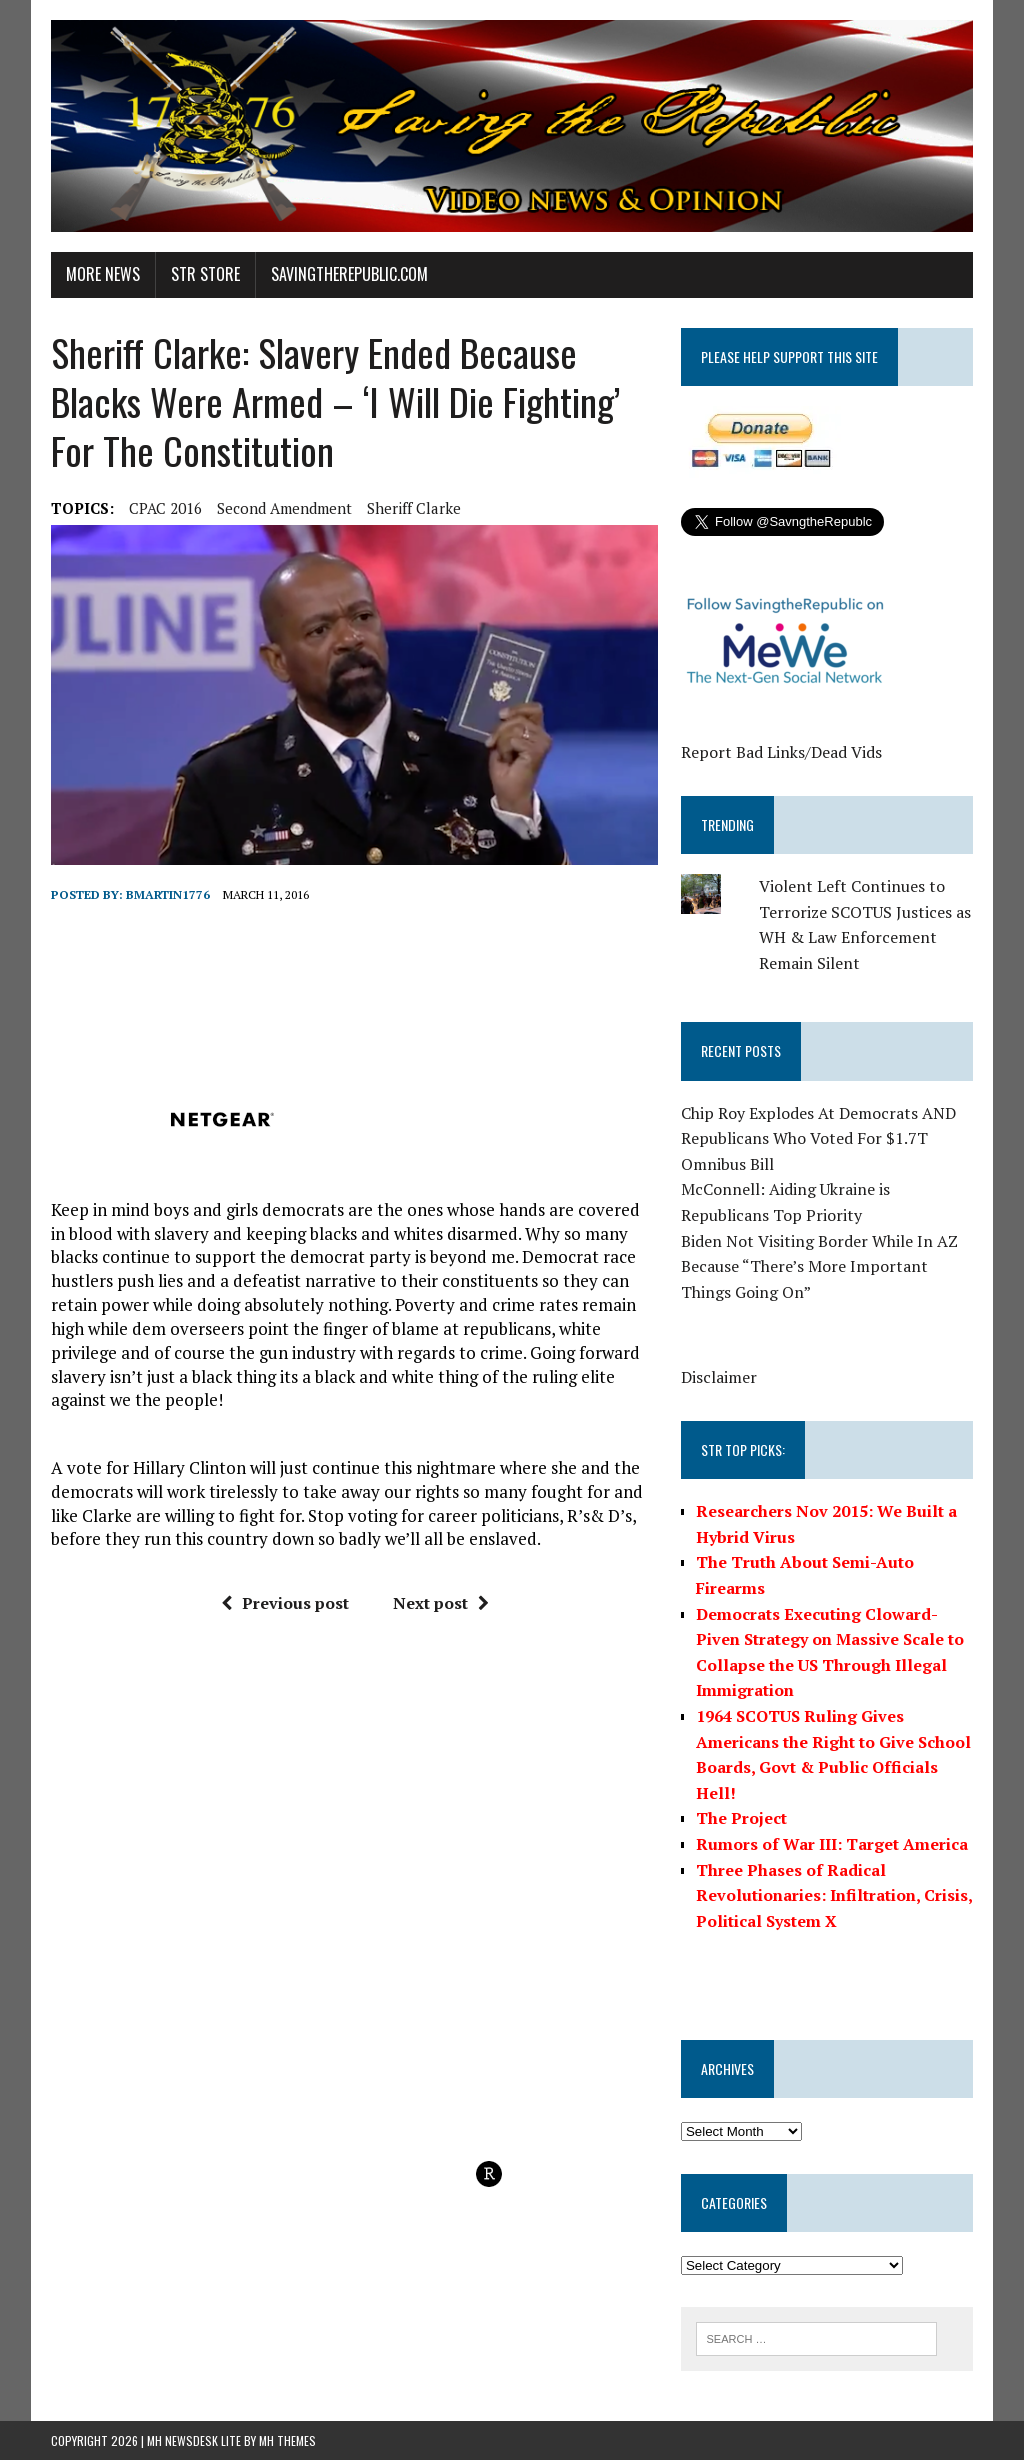 Image resolution: width=1024 pixels, height=2460 pixels. I want to click on netgear brand logo, so click(222, 1119).